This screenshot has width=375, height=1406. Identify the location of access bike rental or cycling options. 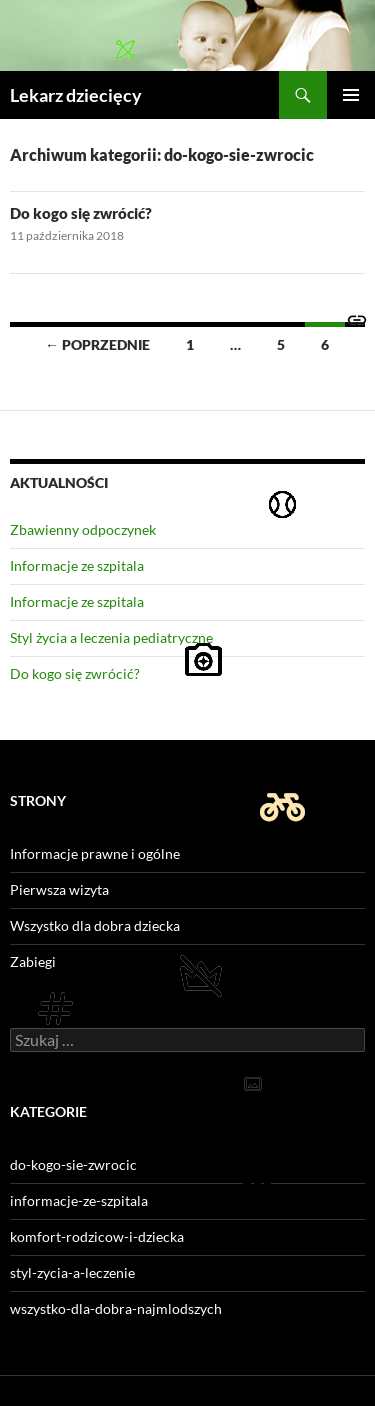
(282, 806).